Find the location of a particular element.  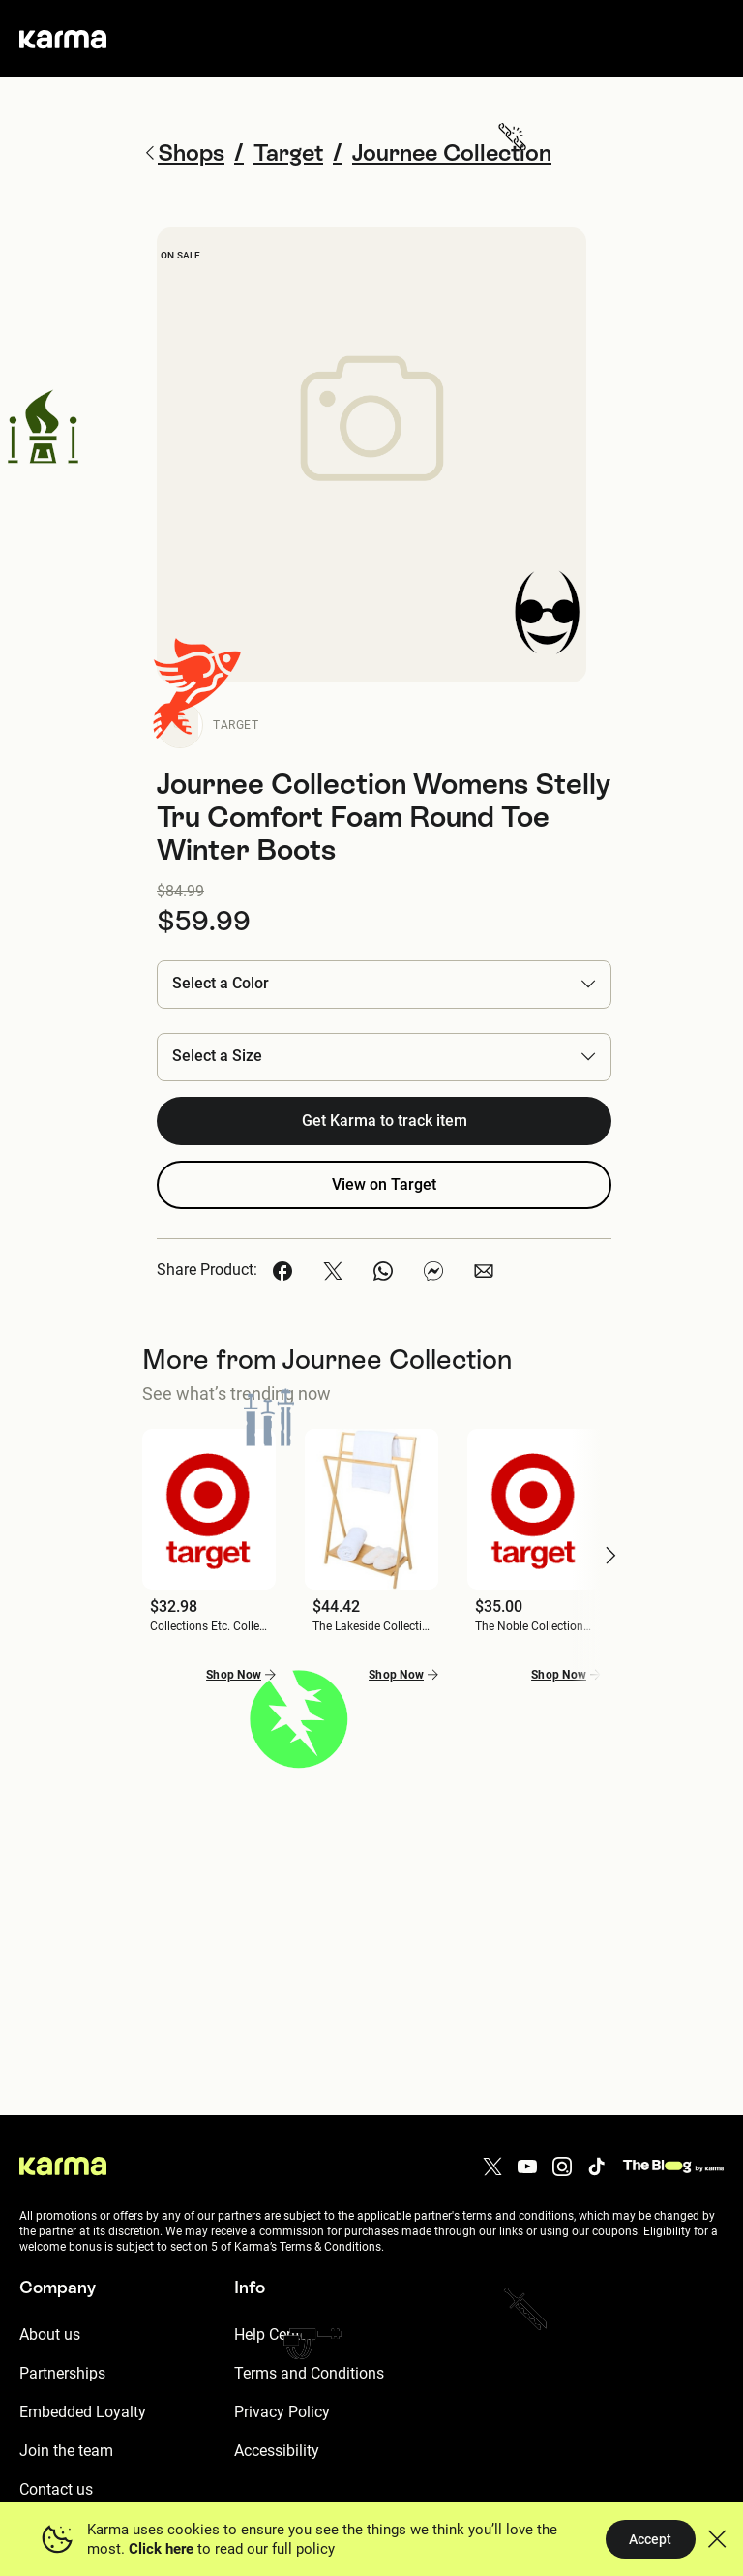

disconnect or unlink accounts is located at coordinates (512, 136).